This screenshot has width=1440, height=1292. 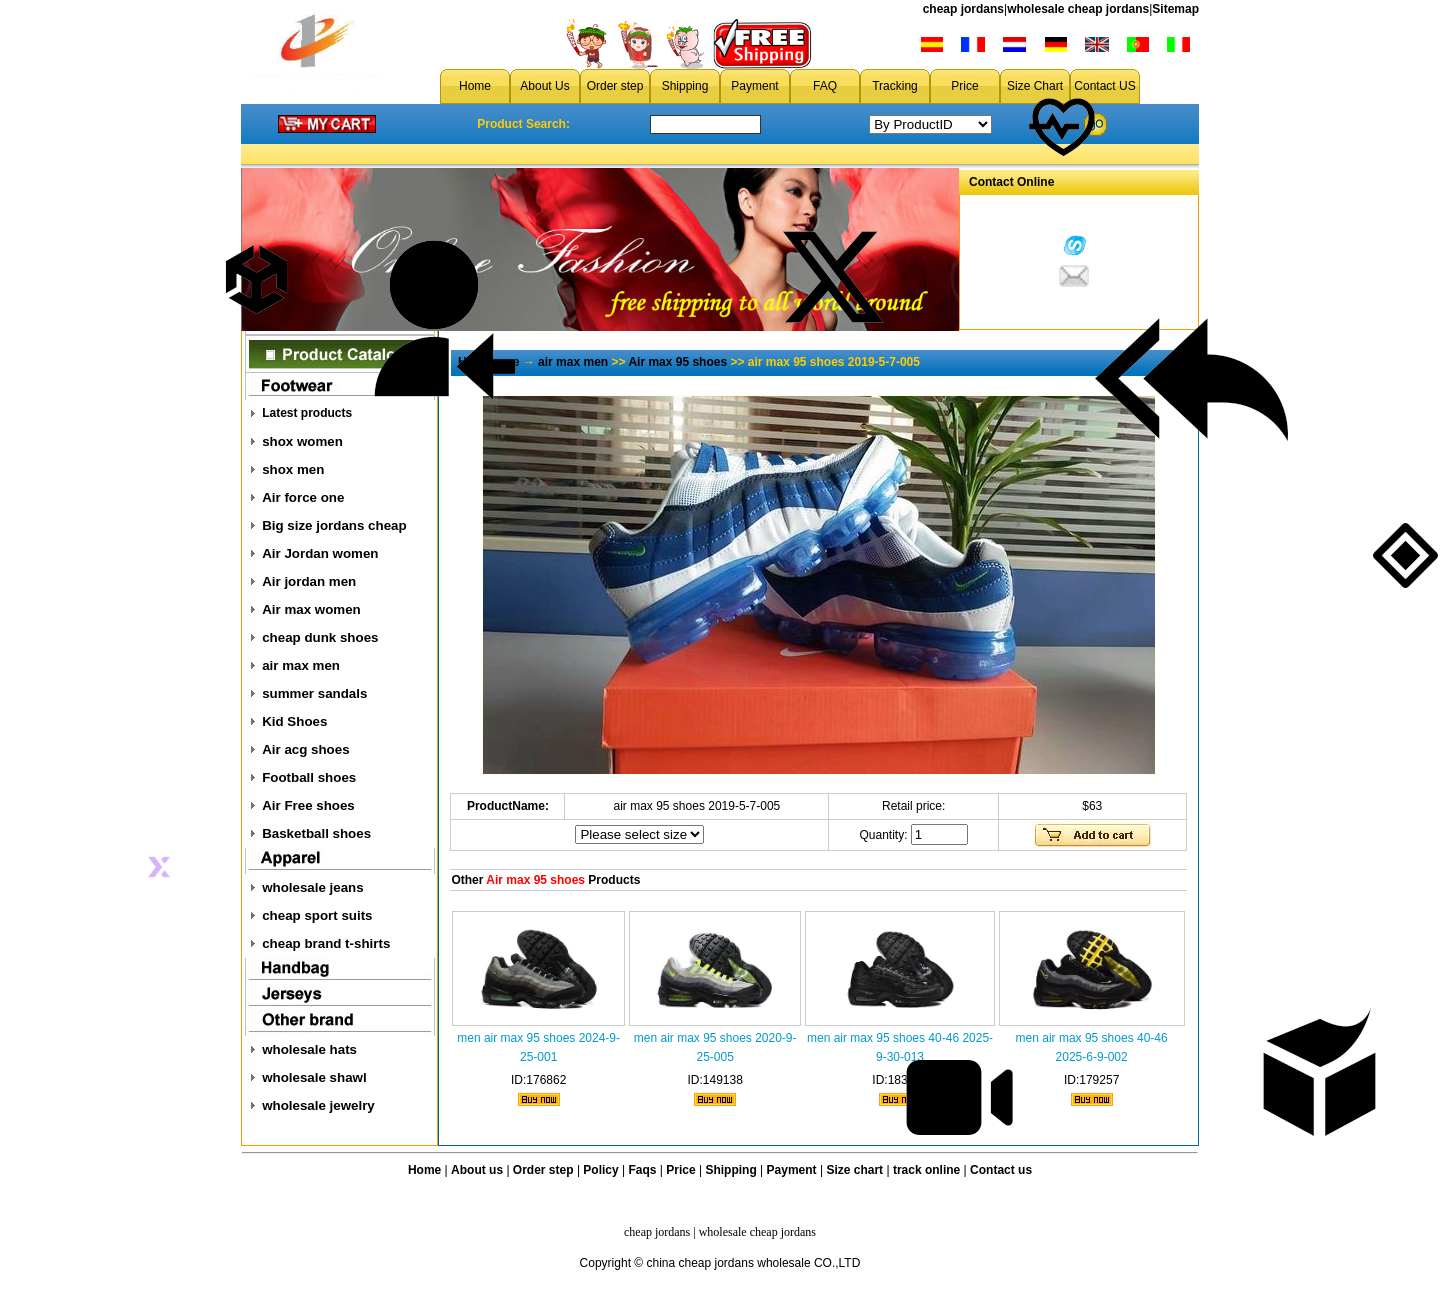 What do you see at coordinates (833, 277) in the screenshot?
I see `share to X (formerly Twitter)` at bounding box center [833, 277].